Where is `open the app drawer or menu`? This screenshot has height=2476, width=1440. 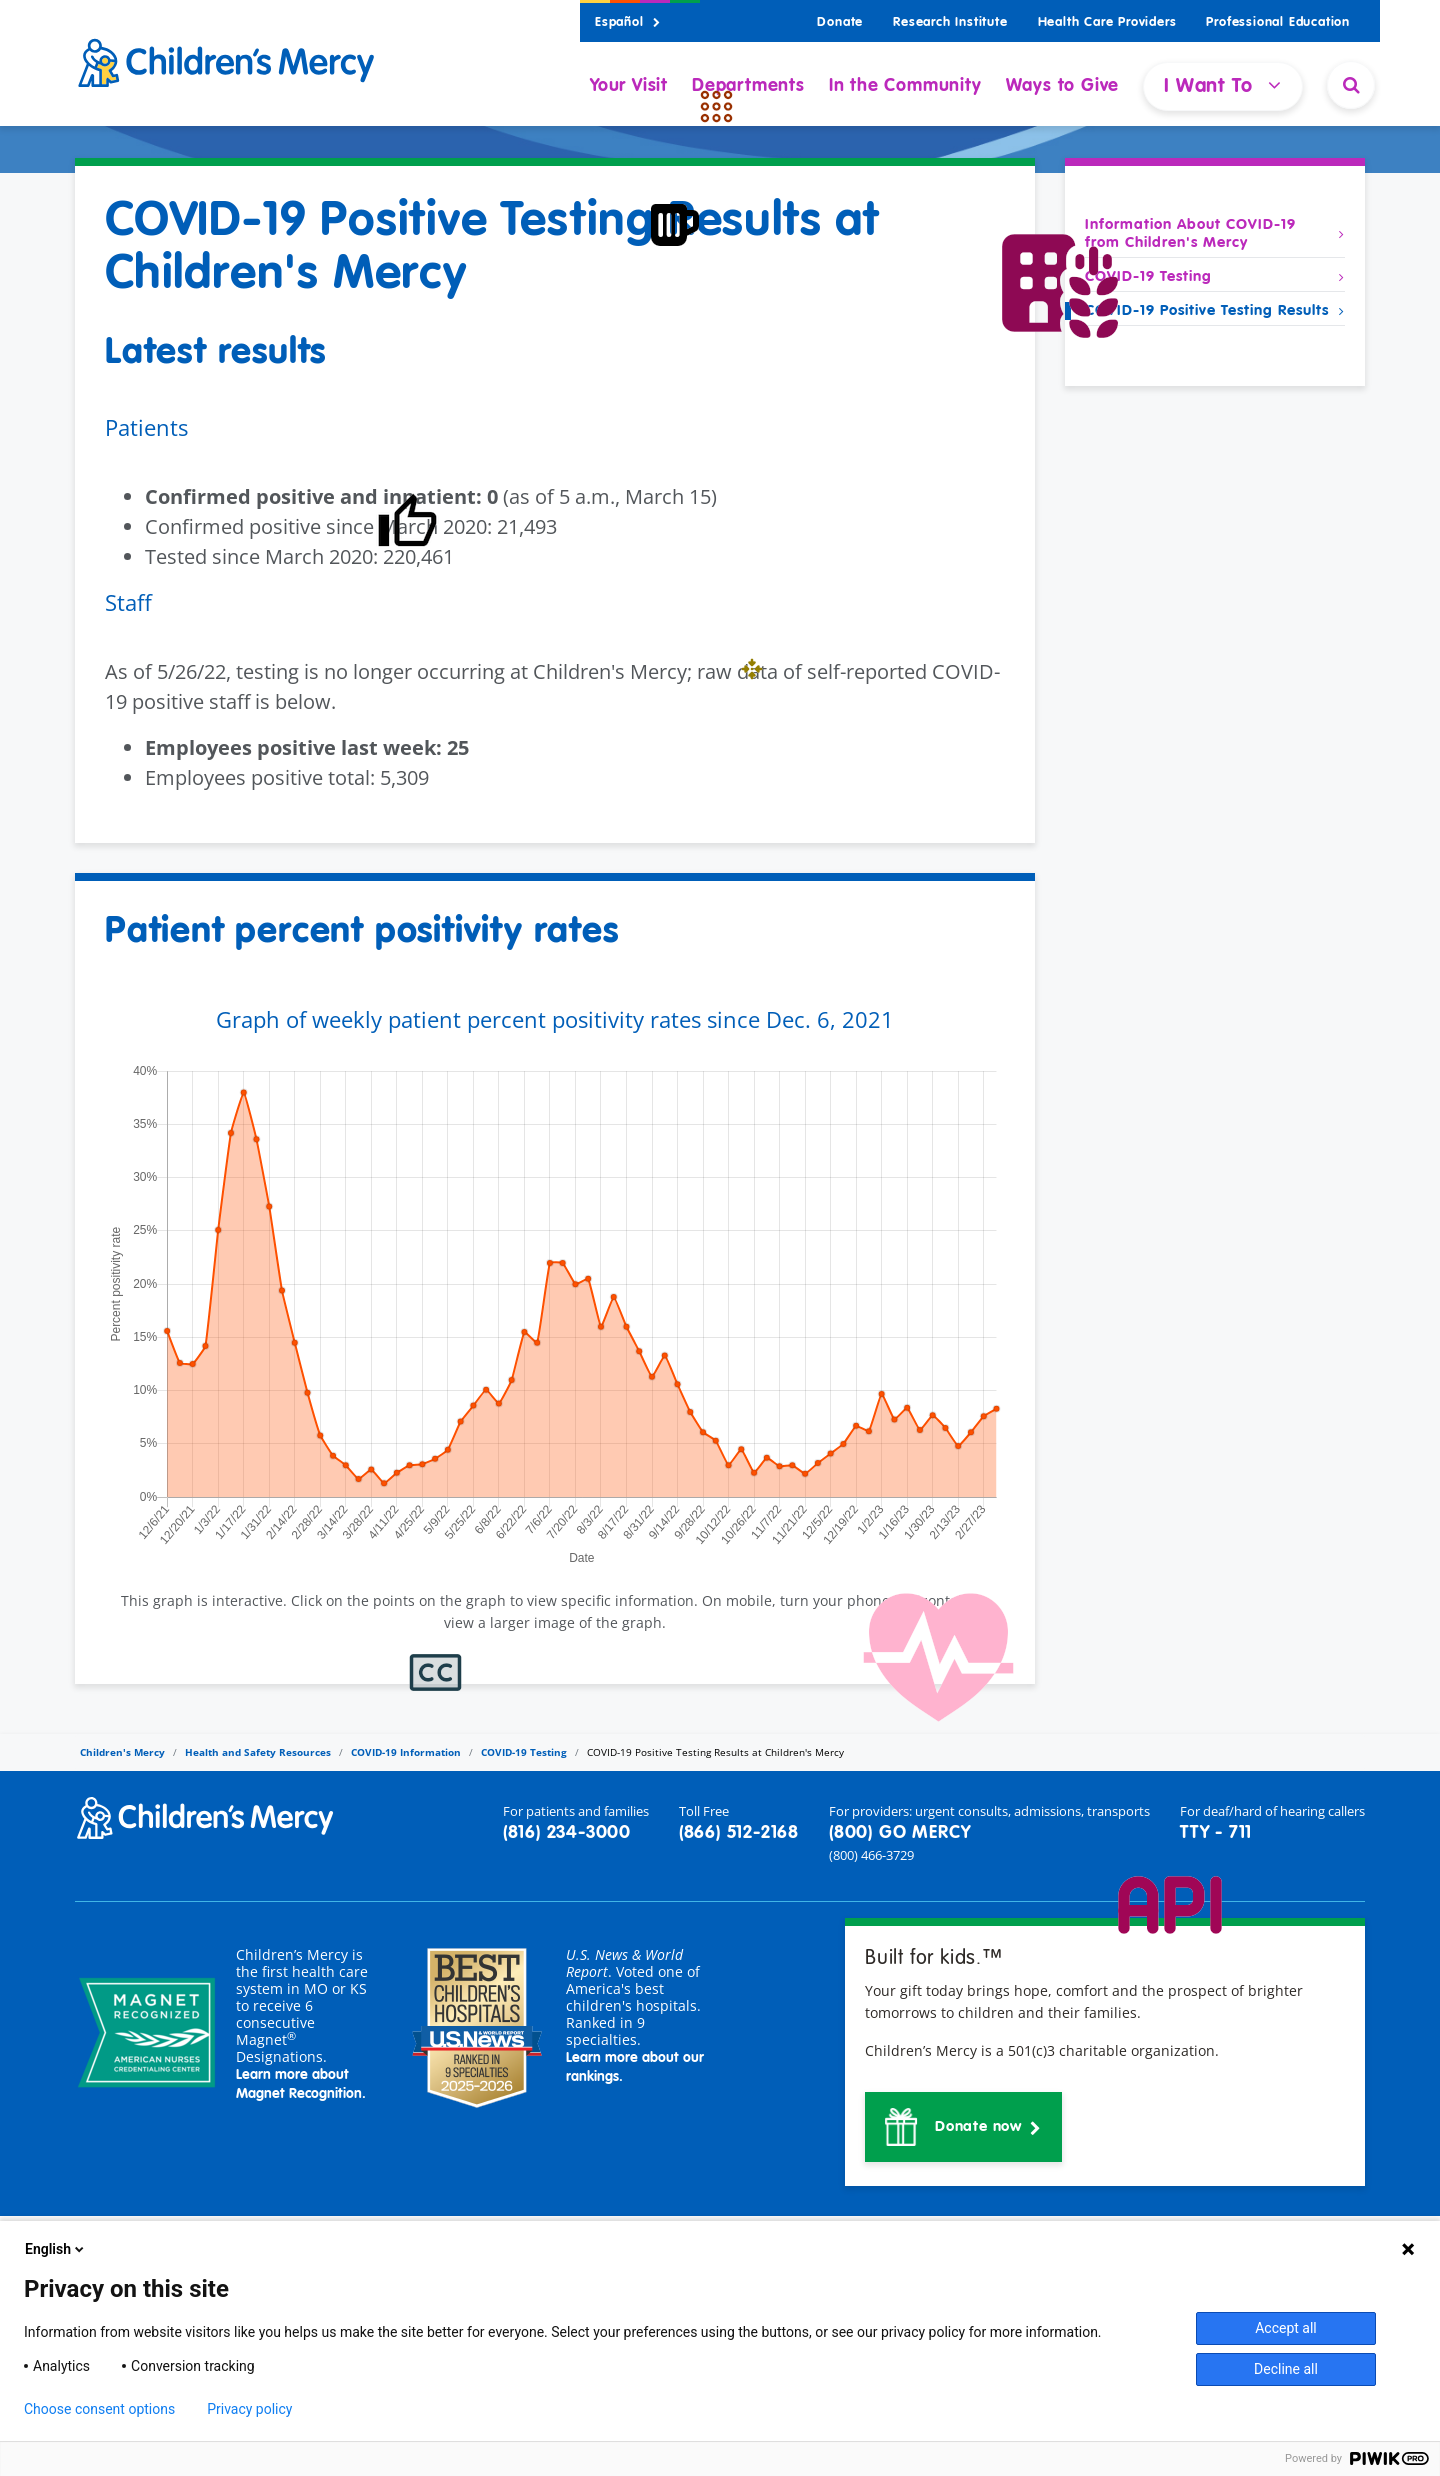 open the app drawer or menu is located at coordinates (716, 106).